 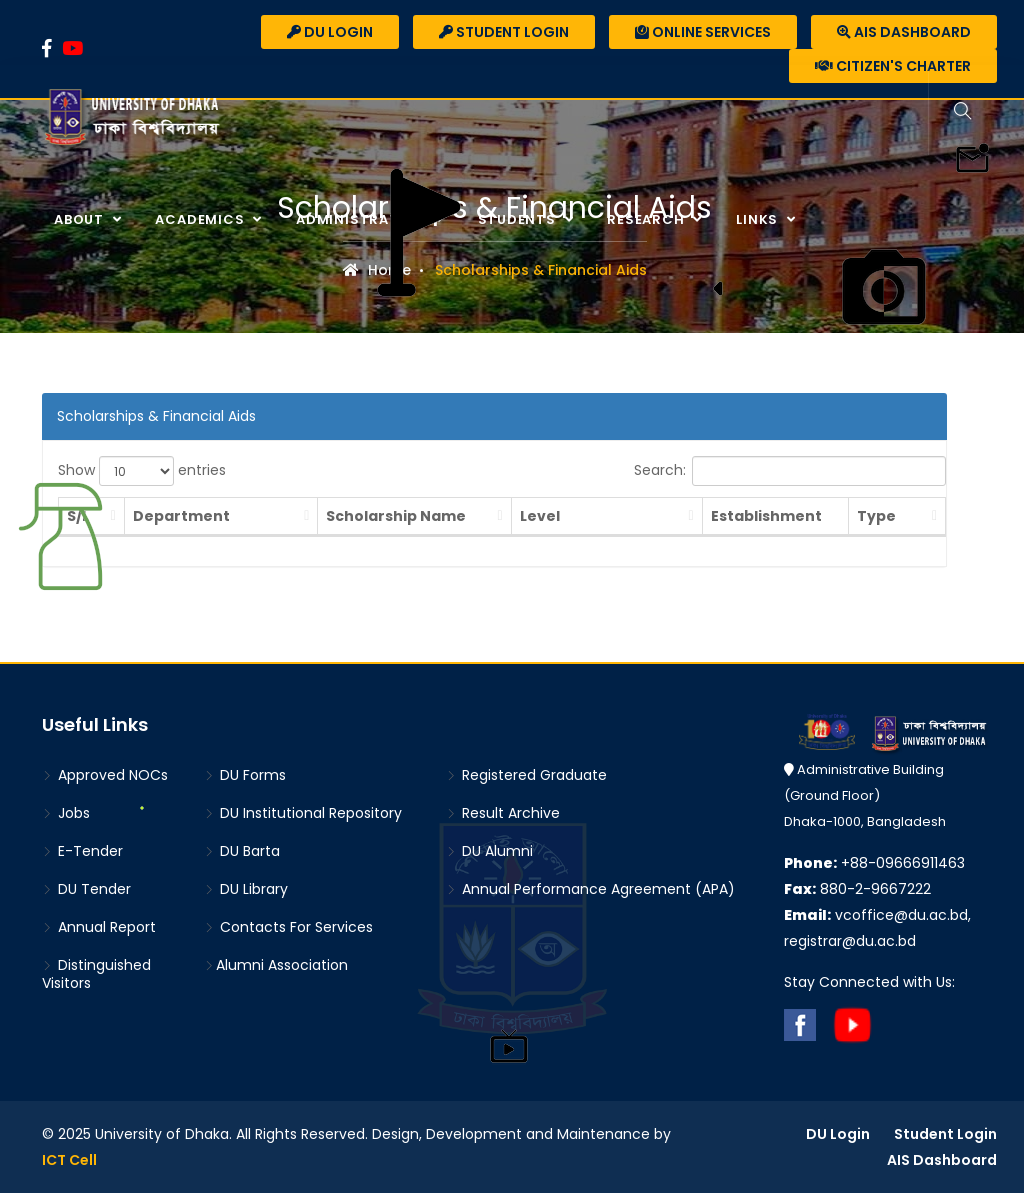 I want to click on indicates an unread email in your inbox, so click(x=972, y=159).